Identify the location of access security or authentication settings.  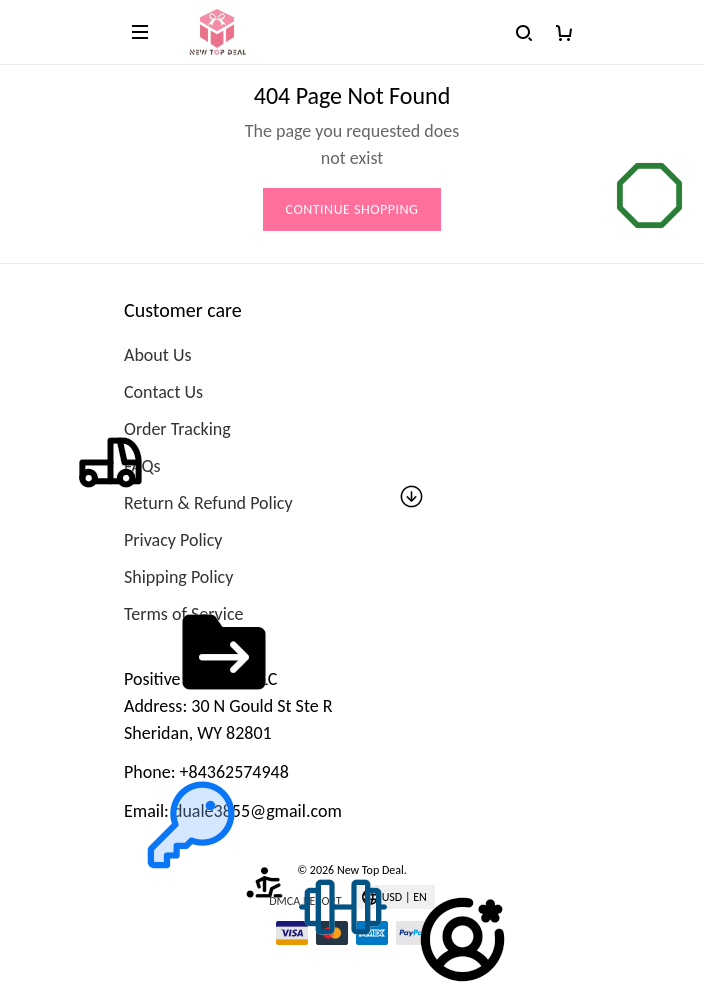
(189, 826).